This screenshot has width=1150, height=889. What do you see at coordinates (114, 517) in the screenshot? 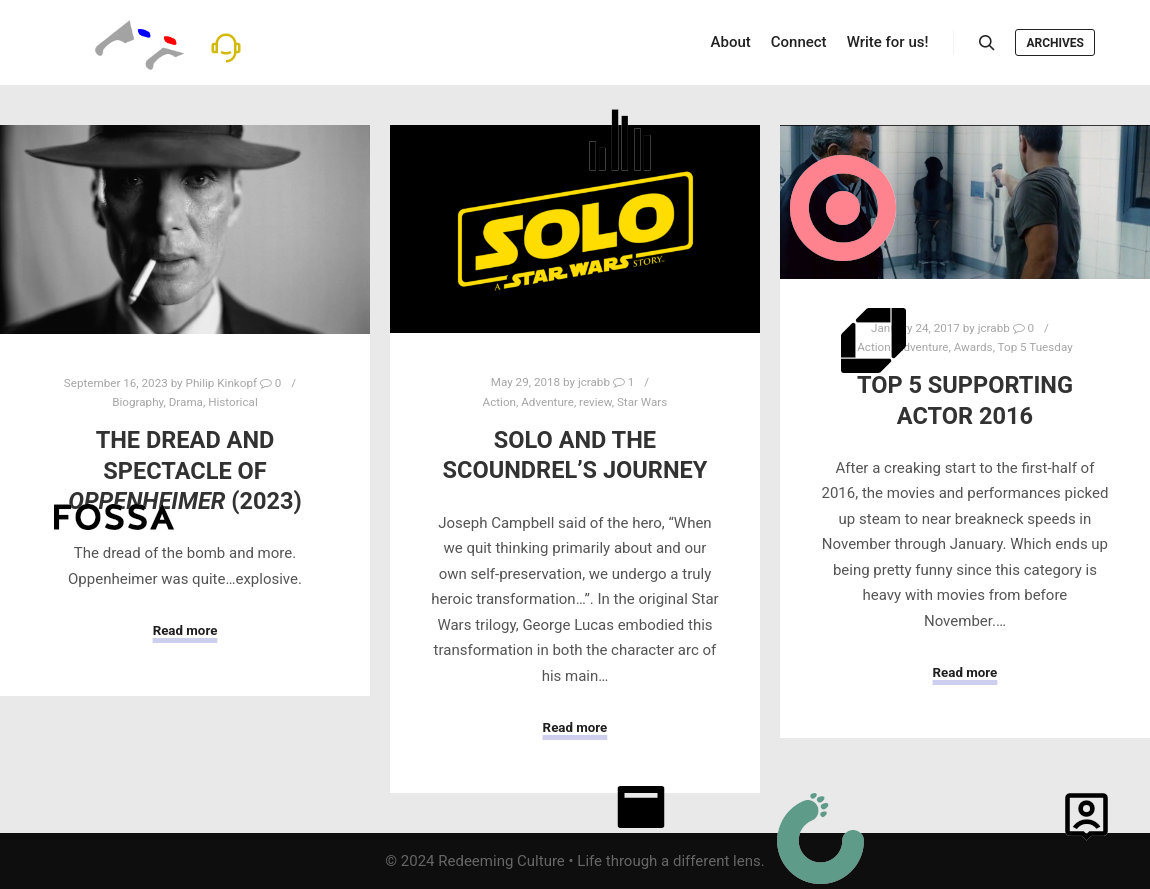
I see `fossa software compliance and licensing platform logo` at bounding box center [114, 517].